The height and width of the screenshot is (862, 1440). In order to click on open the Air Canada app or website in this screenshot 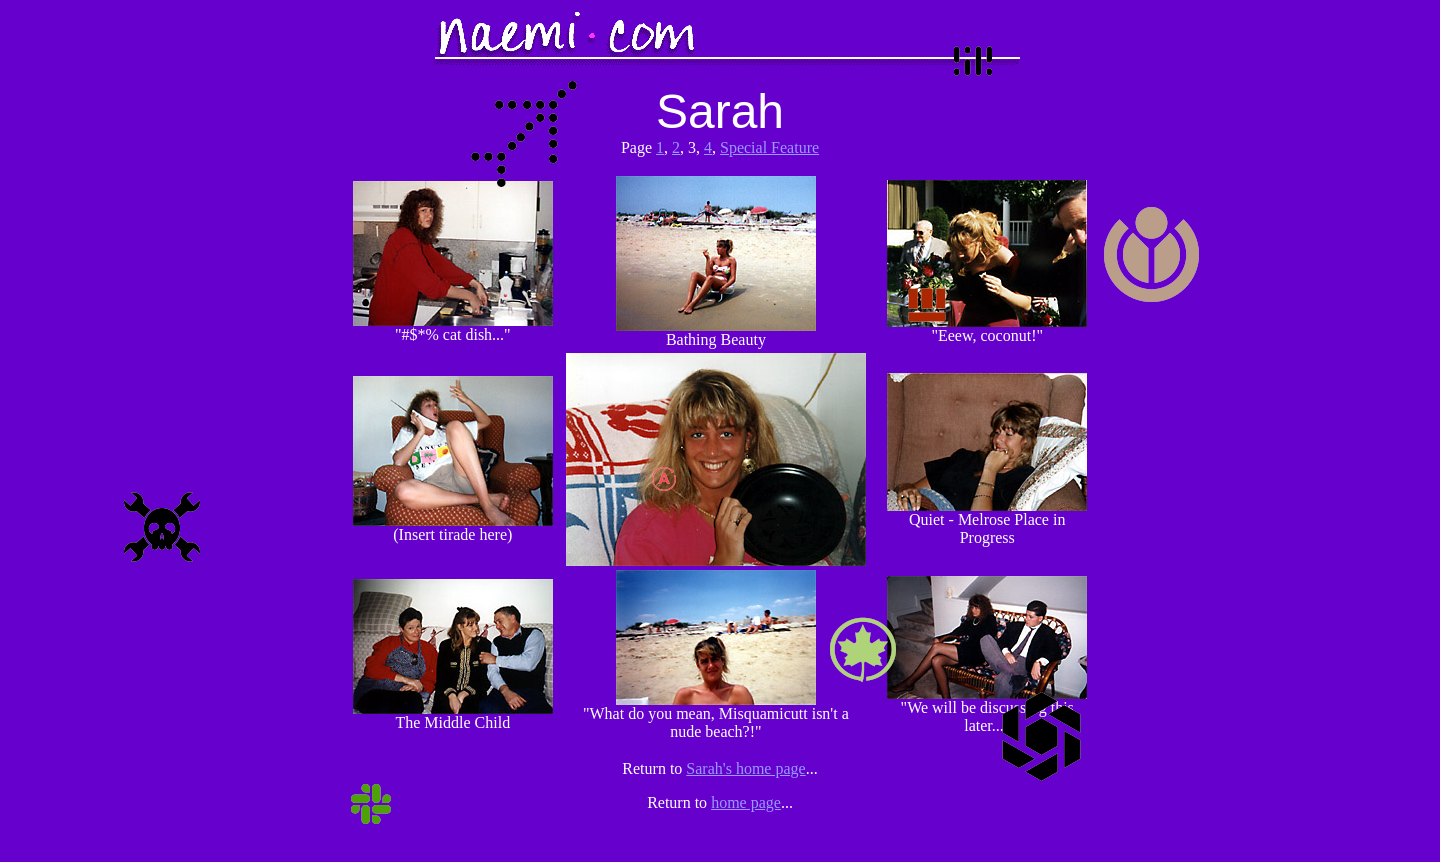, I will do `click(863, 650)`.